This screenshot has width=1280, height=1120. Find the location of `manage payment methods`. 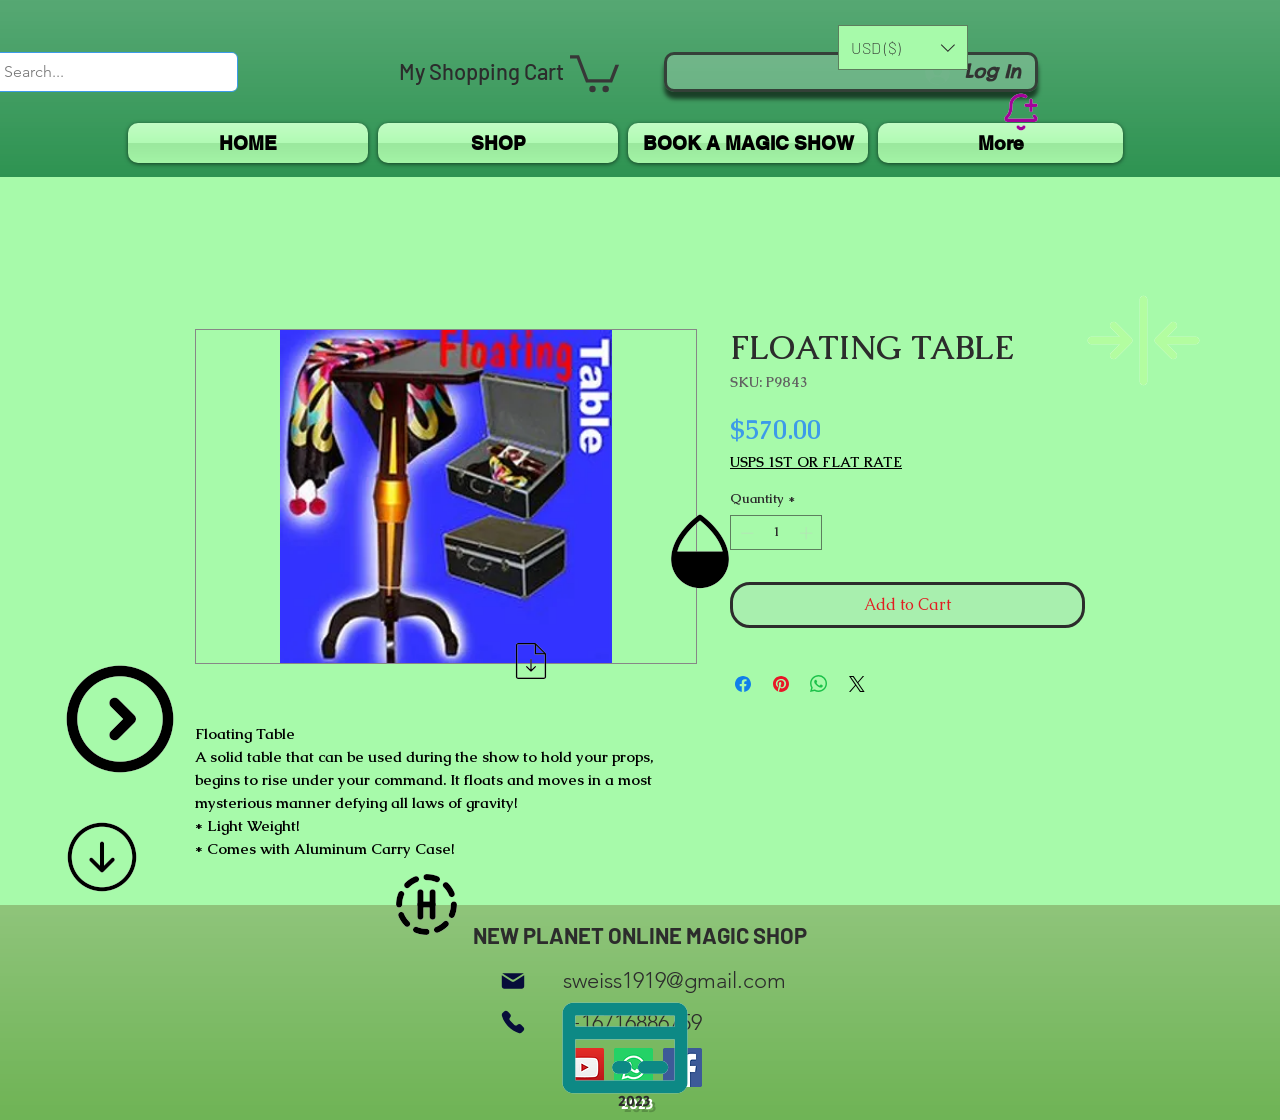

manage payment methods is located at coordinates (625, 1048).